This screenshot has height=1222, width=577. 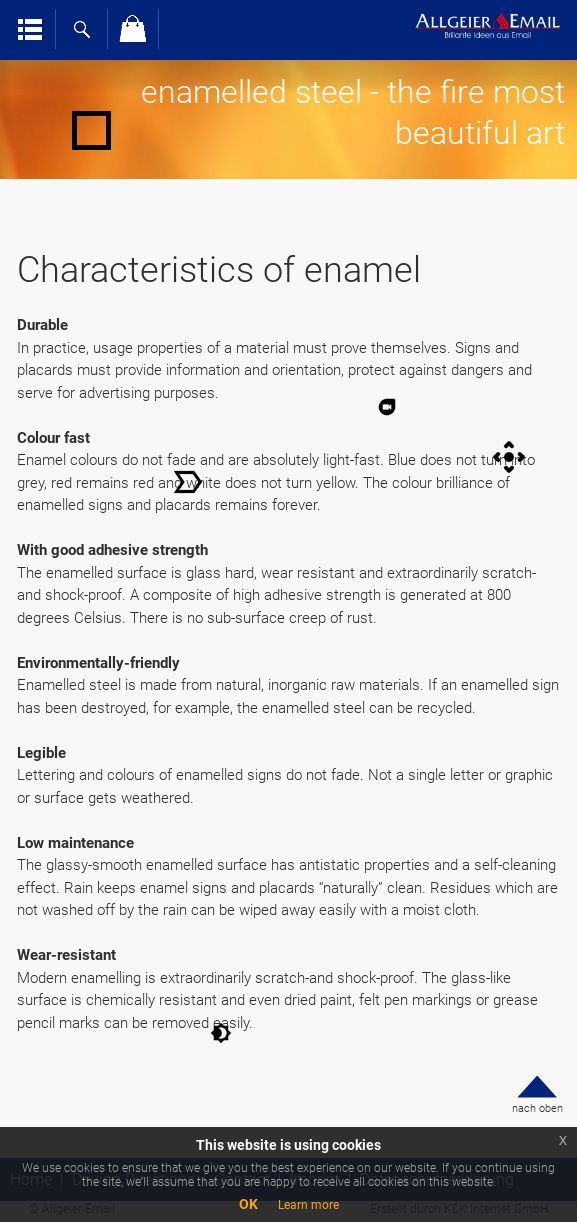 I want to click on select a square crop ratio for an image, so click(x=91, y=130).